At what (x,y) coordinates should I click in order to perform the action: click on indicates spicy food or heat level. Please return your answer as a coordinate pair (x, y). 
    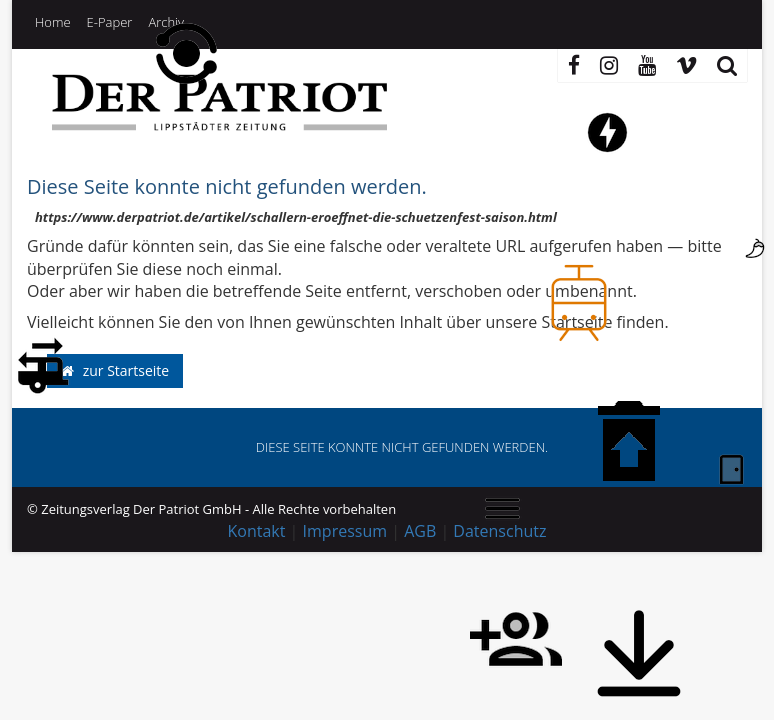
    Looking at the image, I should click on (756, 249).